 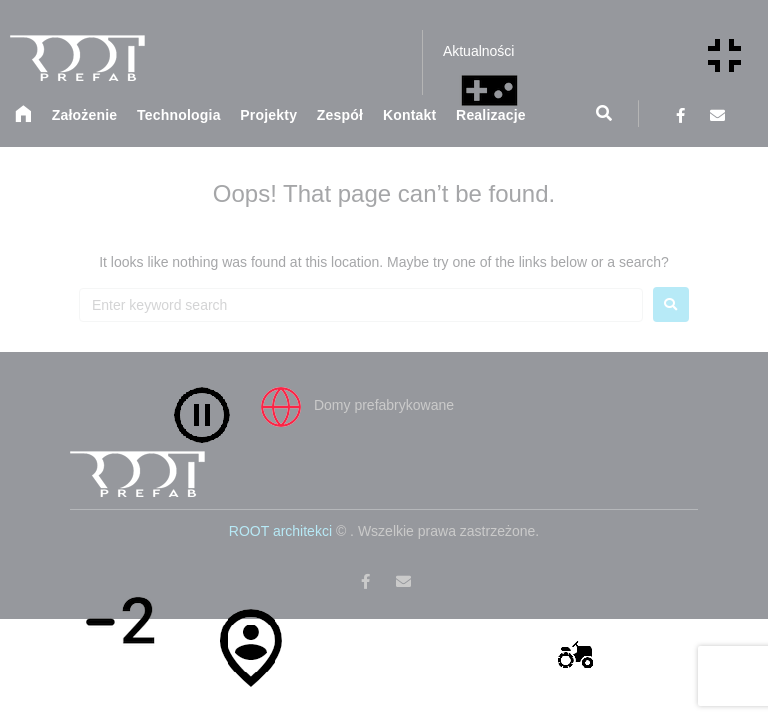 What do you see at coordinates (489, 90) in the screenshot?
I see `access gaming features or settings` at bounding box center [489, 90].